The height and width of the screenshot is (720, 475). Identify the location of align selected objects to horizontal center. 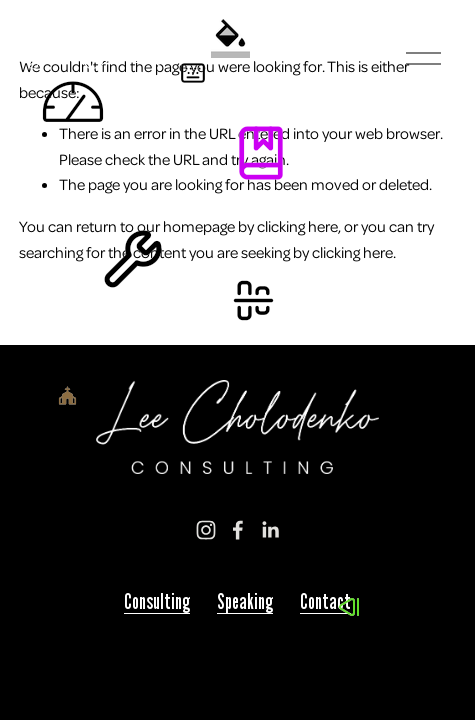
(253, 300).